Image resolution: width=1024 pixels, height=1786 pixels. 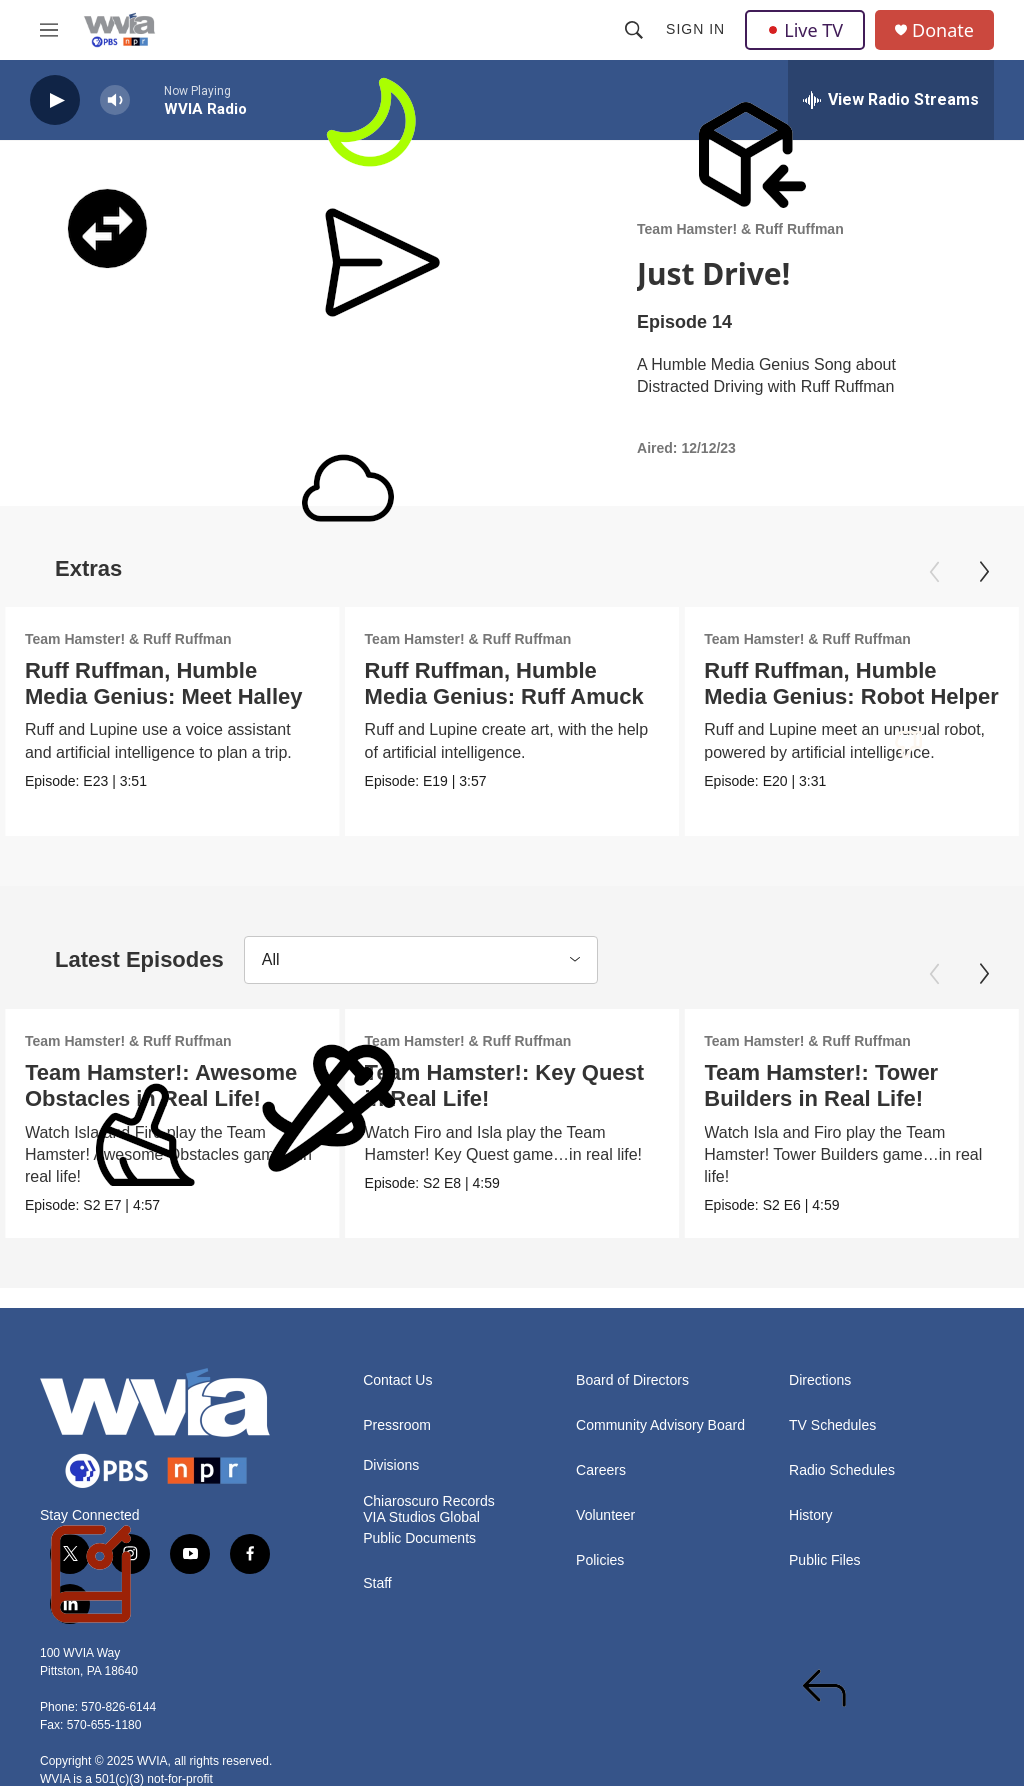 What do you see at coordinates (348, 491) in the screenshot?
I see `access cloud storage` at bounding box center [348, 491].